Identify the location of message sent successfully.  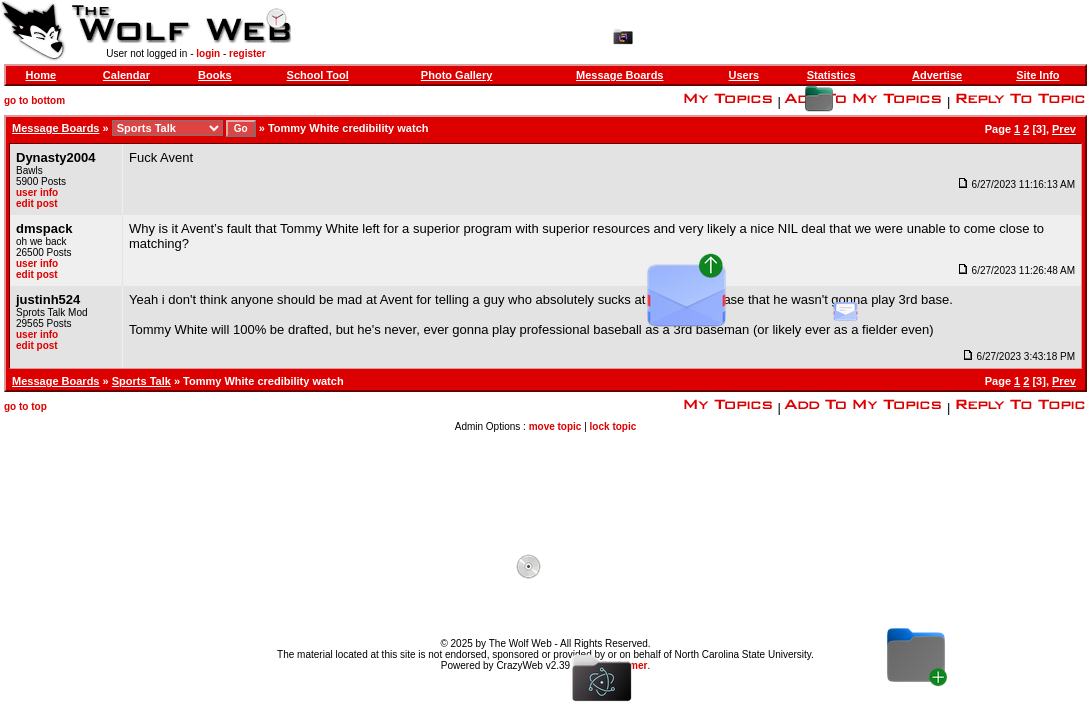
(686, 295).